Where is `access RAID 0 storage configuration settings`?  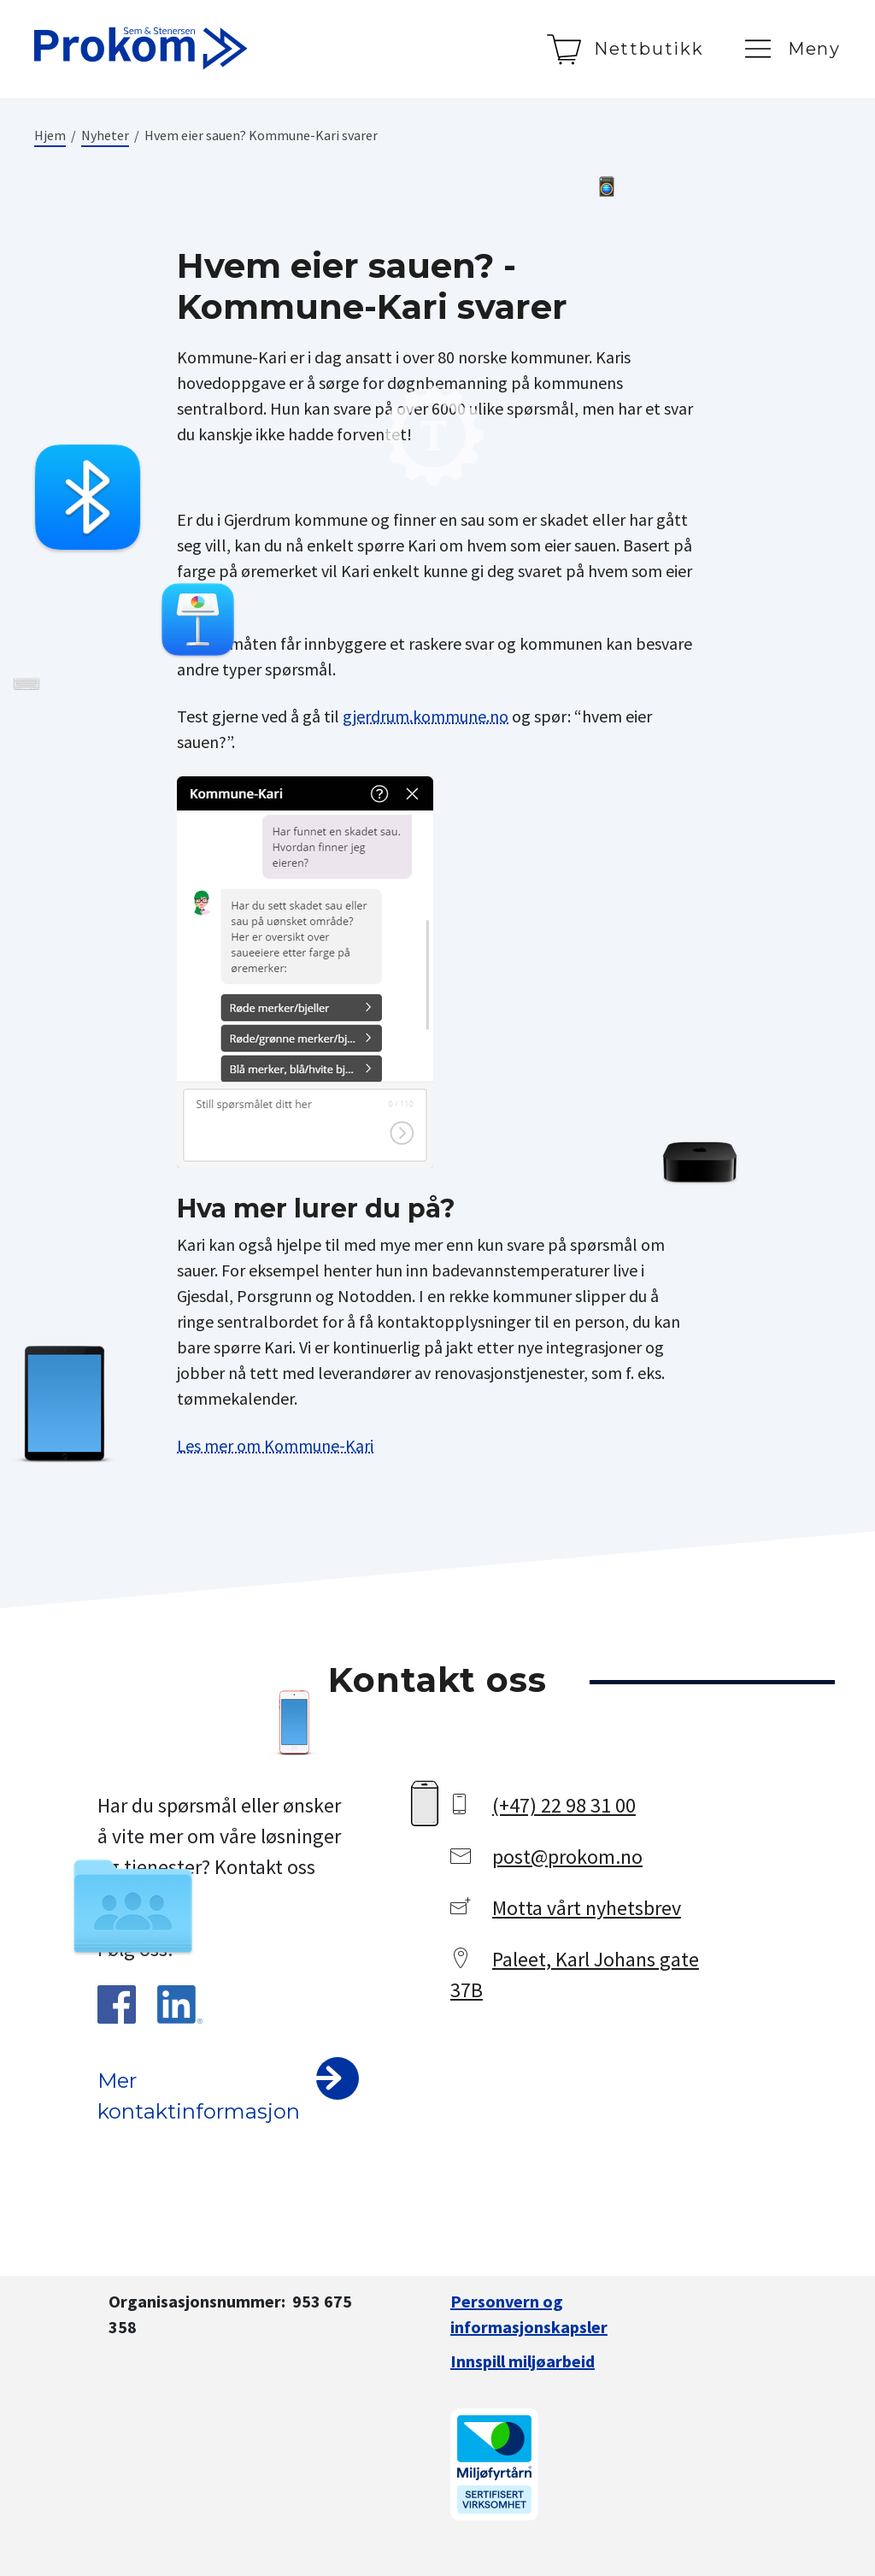 access RAID 0 storage configuration settings is located at coordinates (607, 186).